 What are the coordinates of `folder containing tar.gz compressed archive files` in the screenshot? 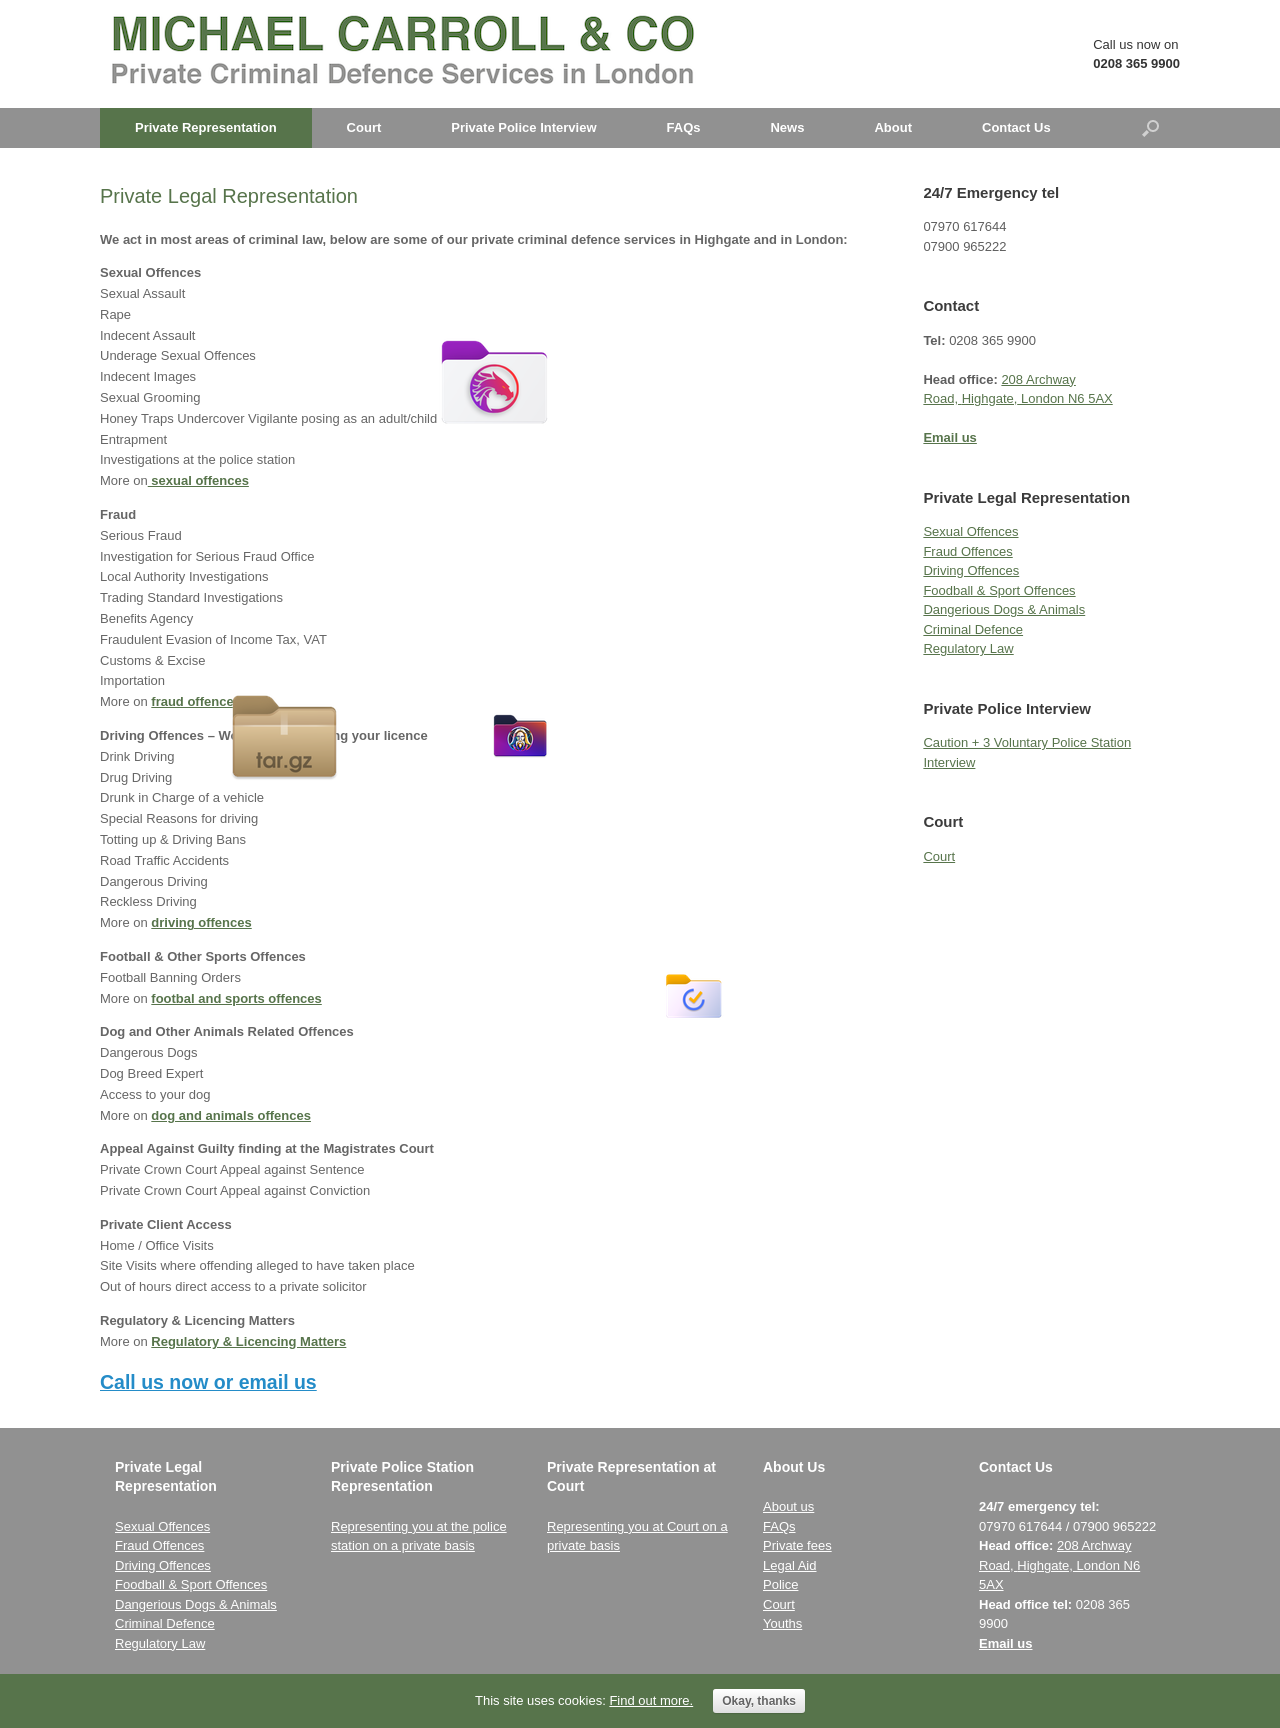 It's located at (284, 739).